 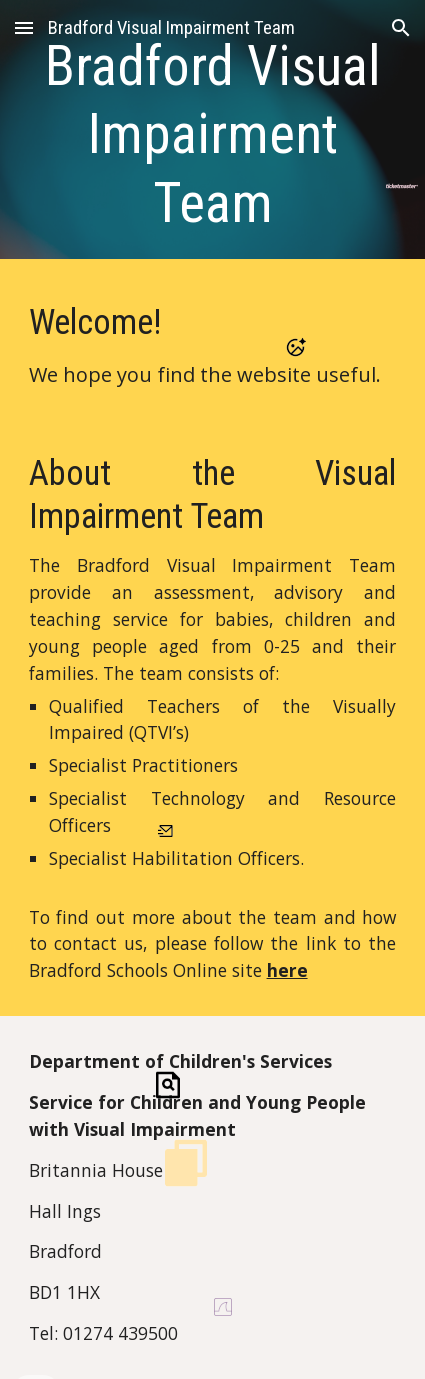 What do you see at coordinates (168, 1085) in the screenshot?
I see `search within a document` at bounding box center [168, 1085].